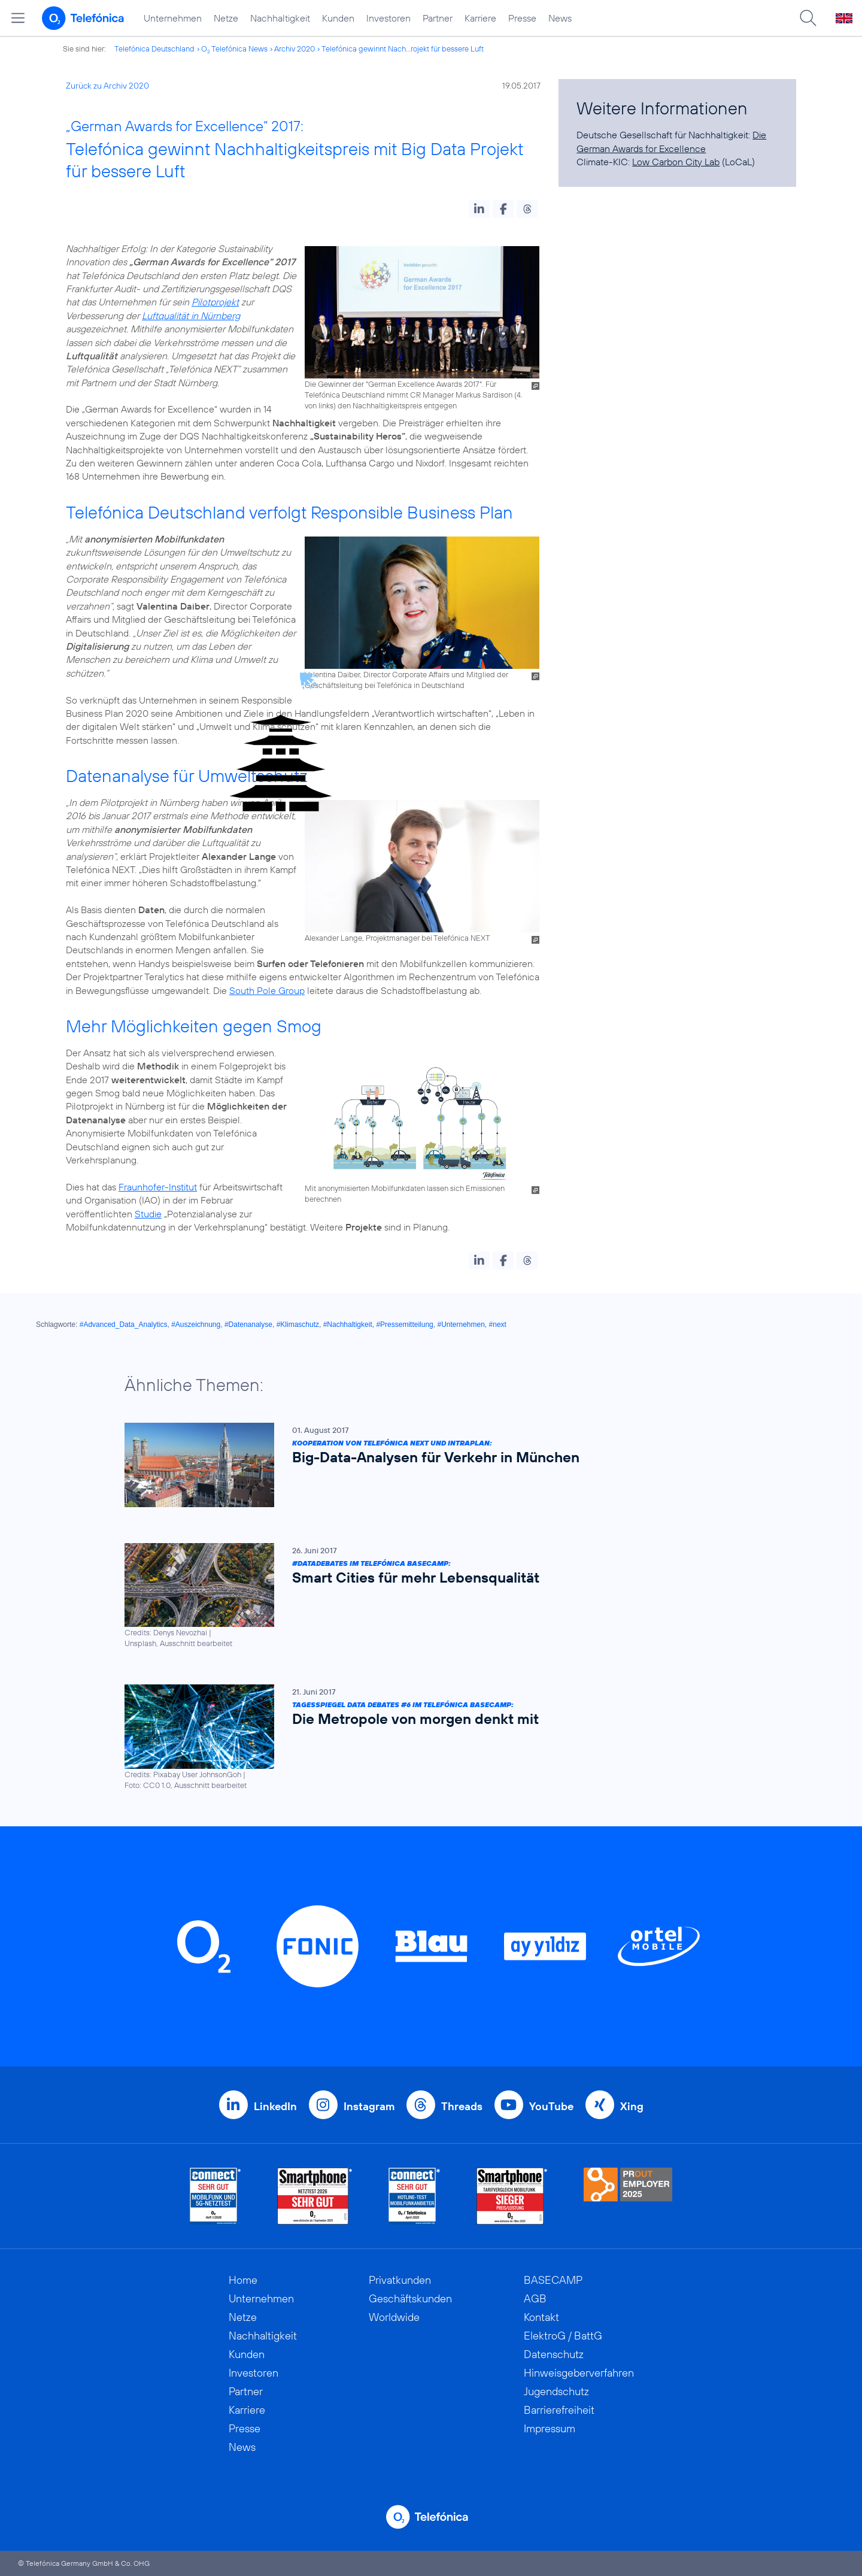  Describe the element at coordinates (281, 763) in the screenshot. I see `view asian temple or landmark location` at that location.